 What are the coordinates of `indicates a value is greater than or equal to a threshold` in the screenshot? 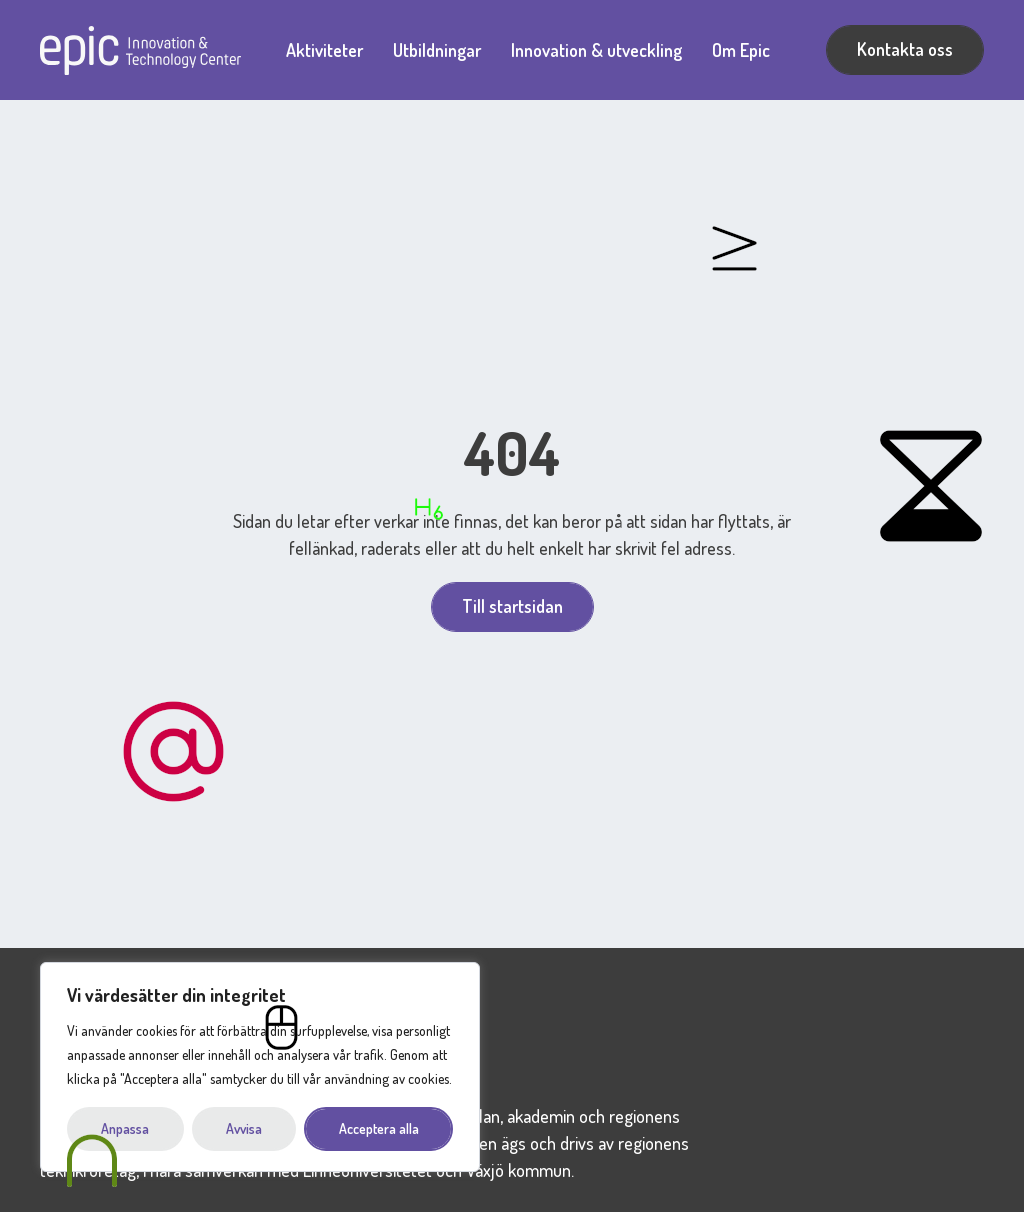 It's located at (733, 249).